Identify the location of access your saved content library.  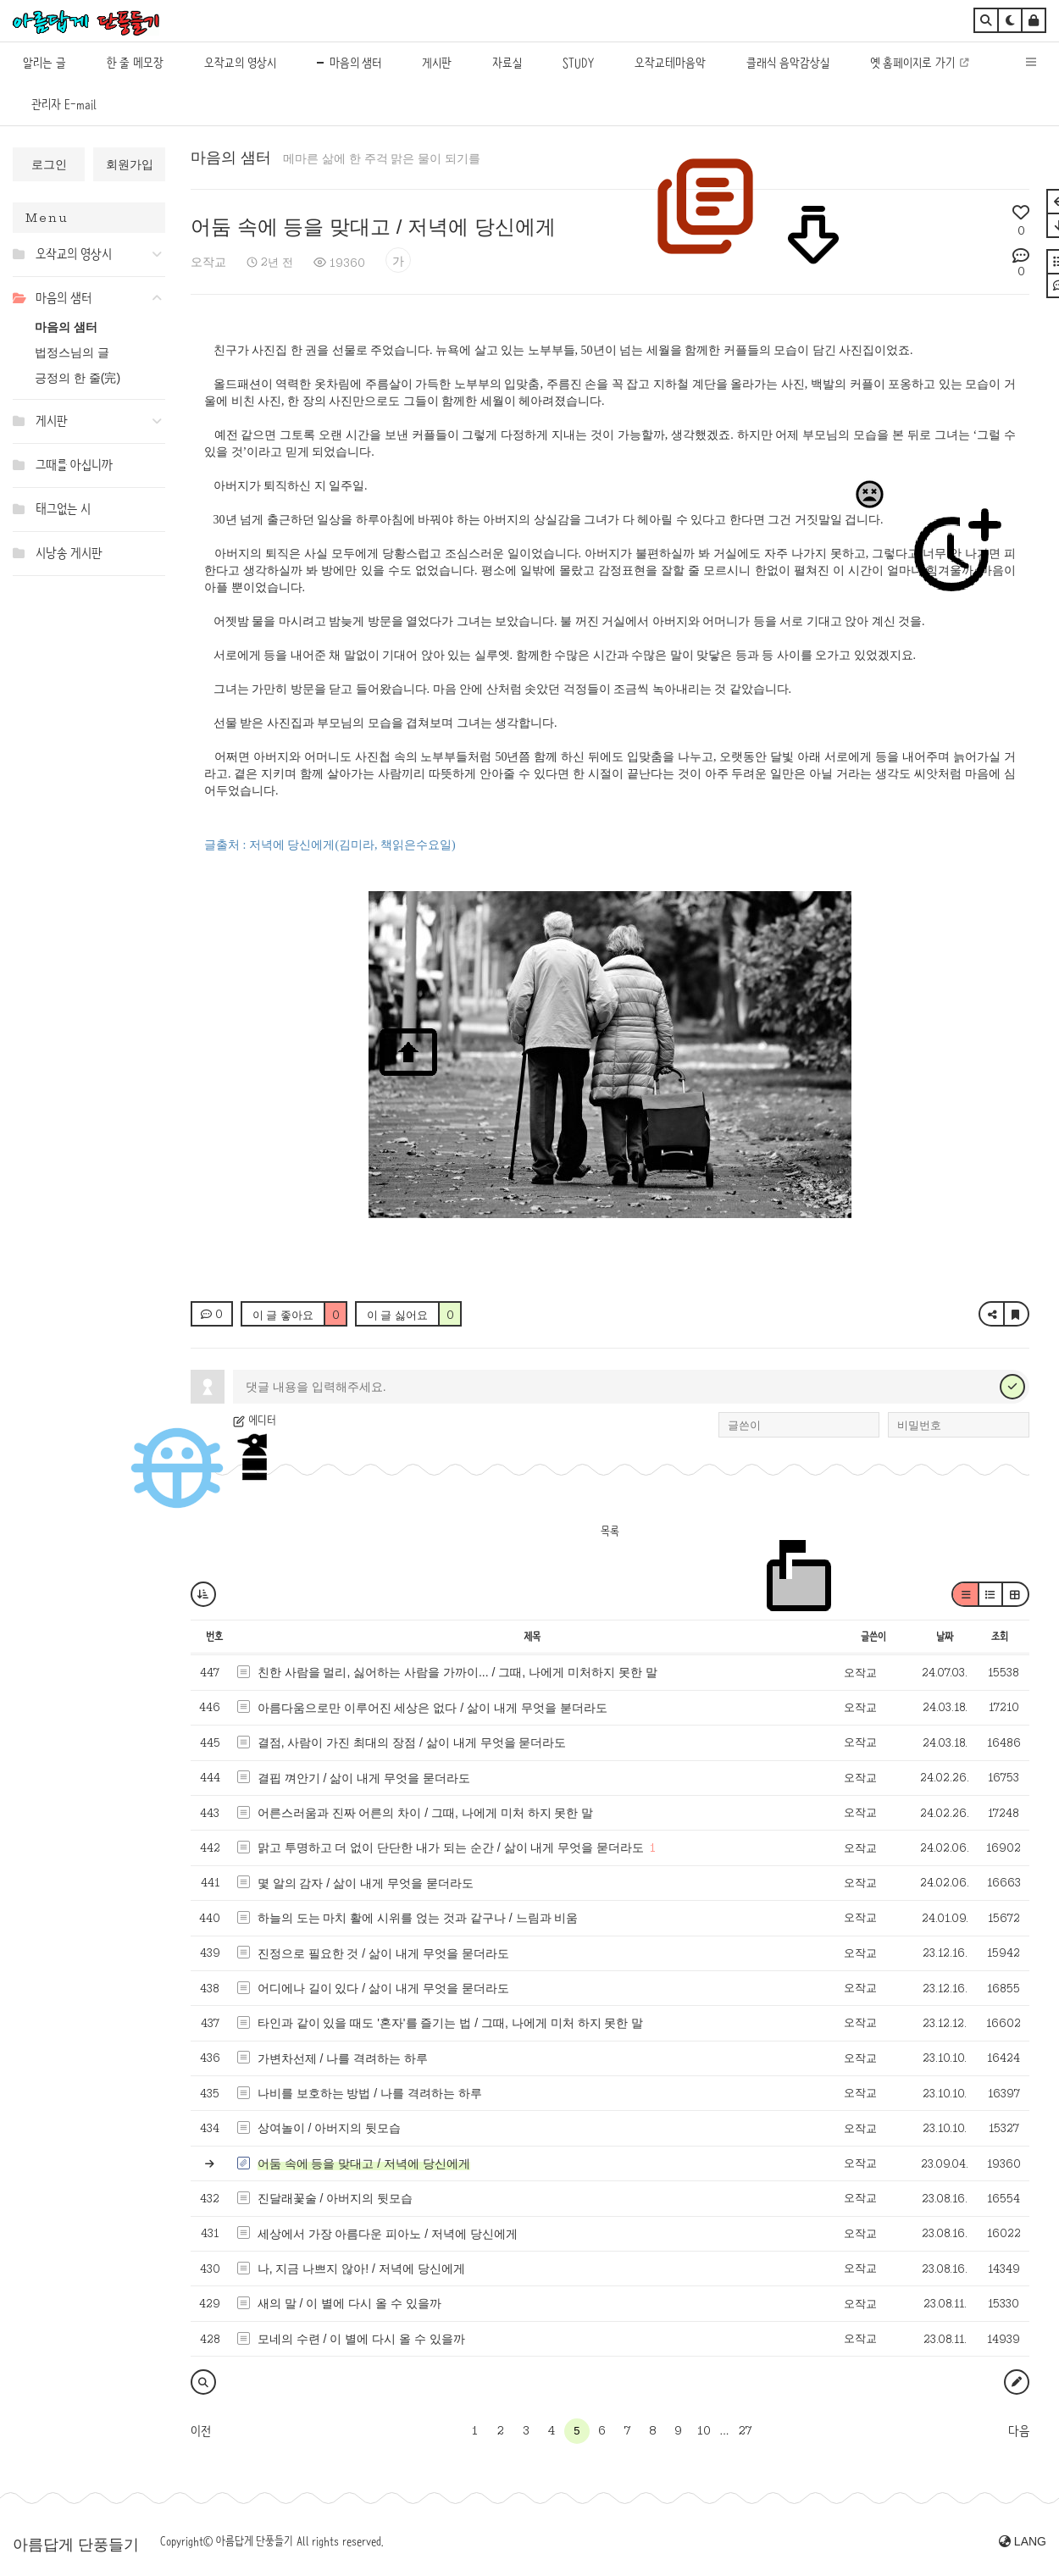
(705, 206).